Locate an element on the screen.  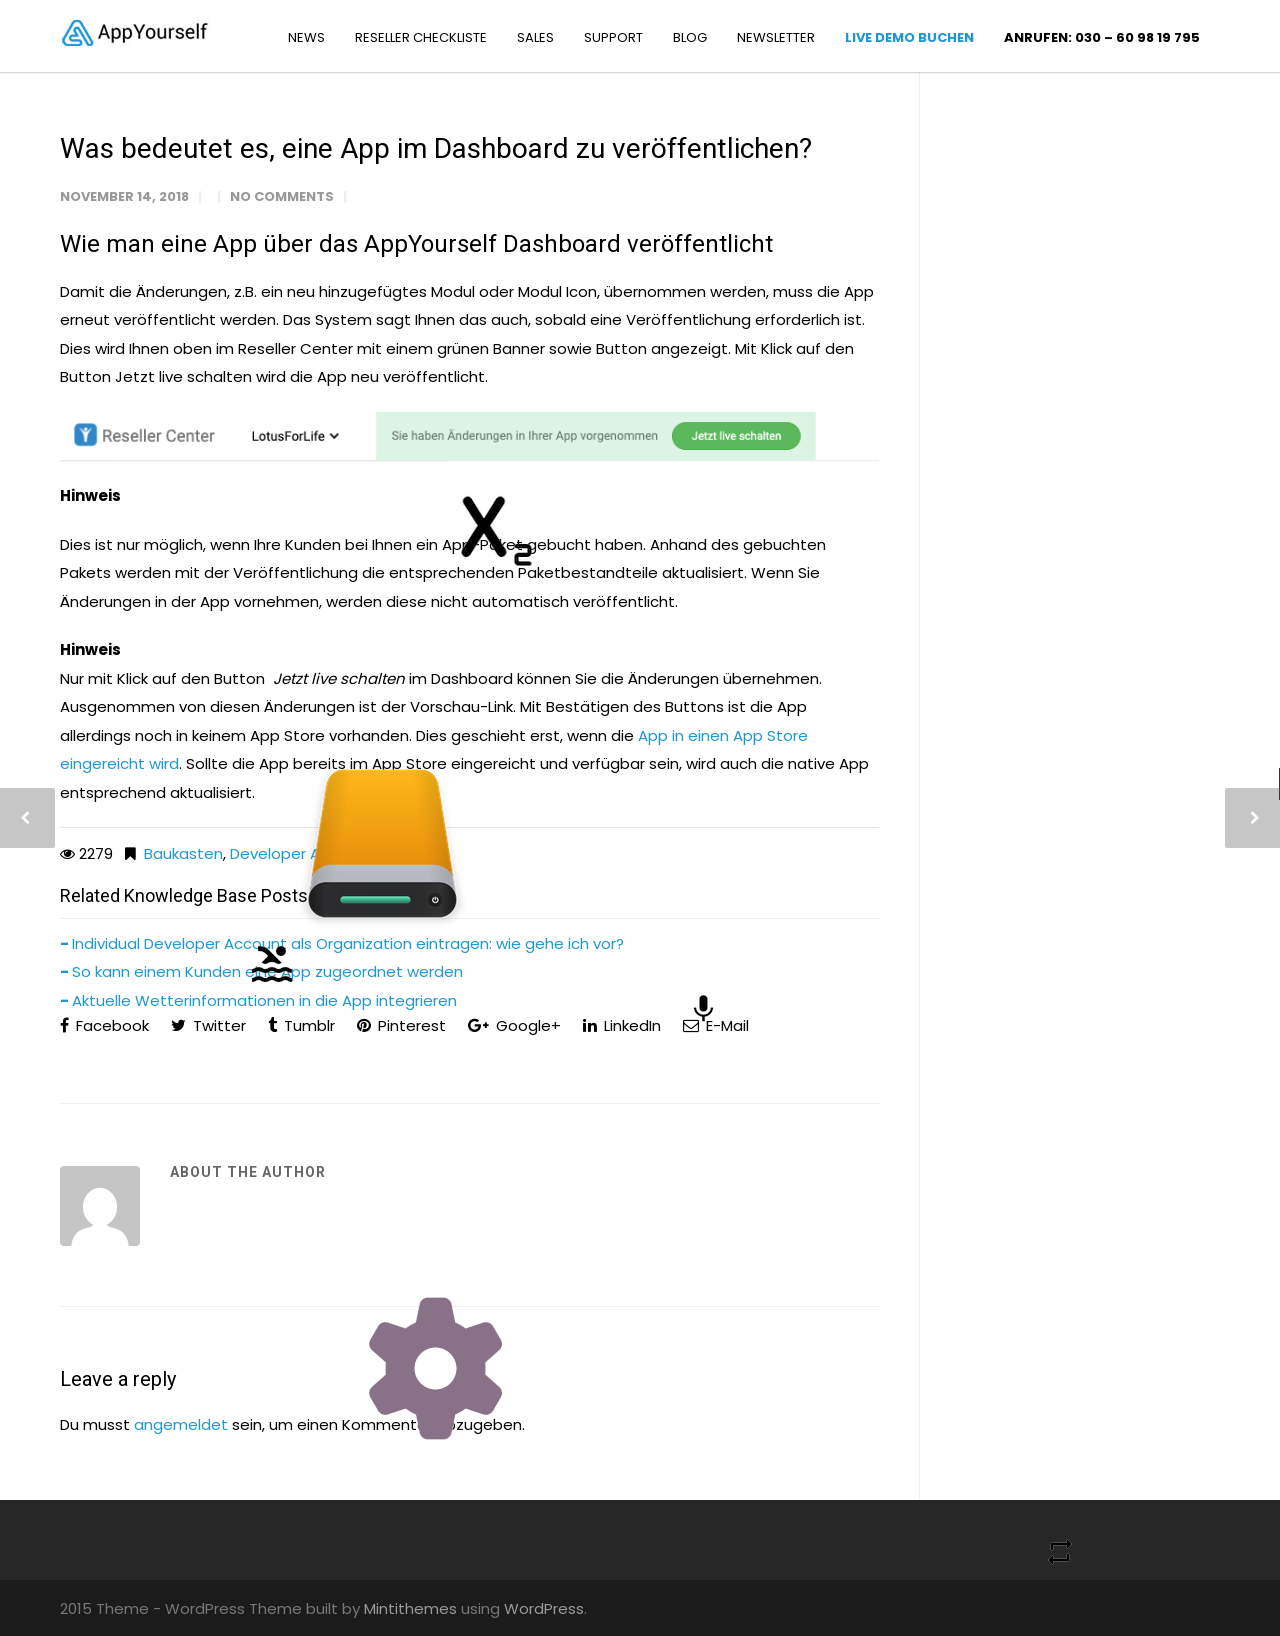
access settings or preferences is located at coordinates (435, 1368).